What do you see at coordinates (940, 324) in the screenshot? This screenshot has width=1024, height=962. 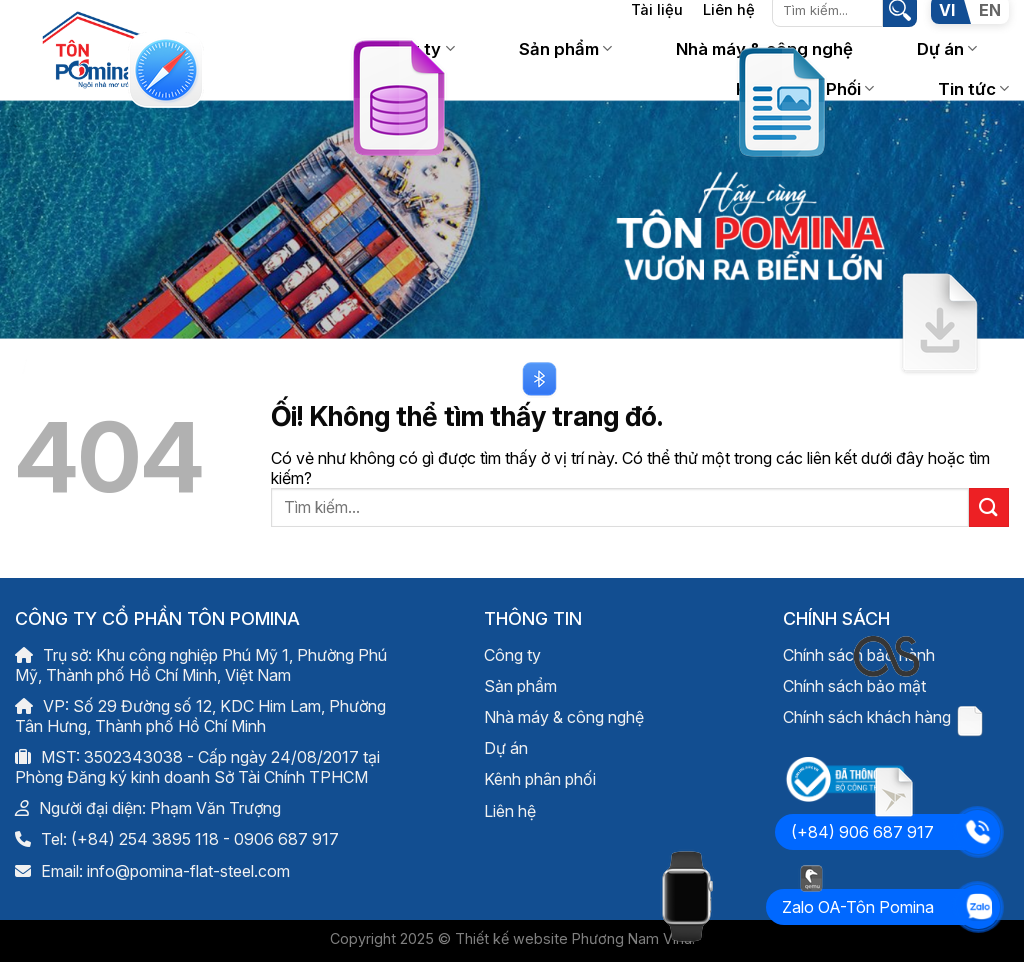 I see `download or install a text-based configuration file` at bounding box center [940, 324].